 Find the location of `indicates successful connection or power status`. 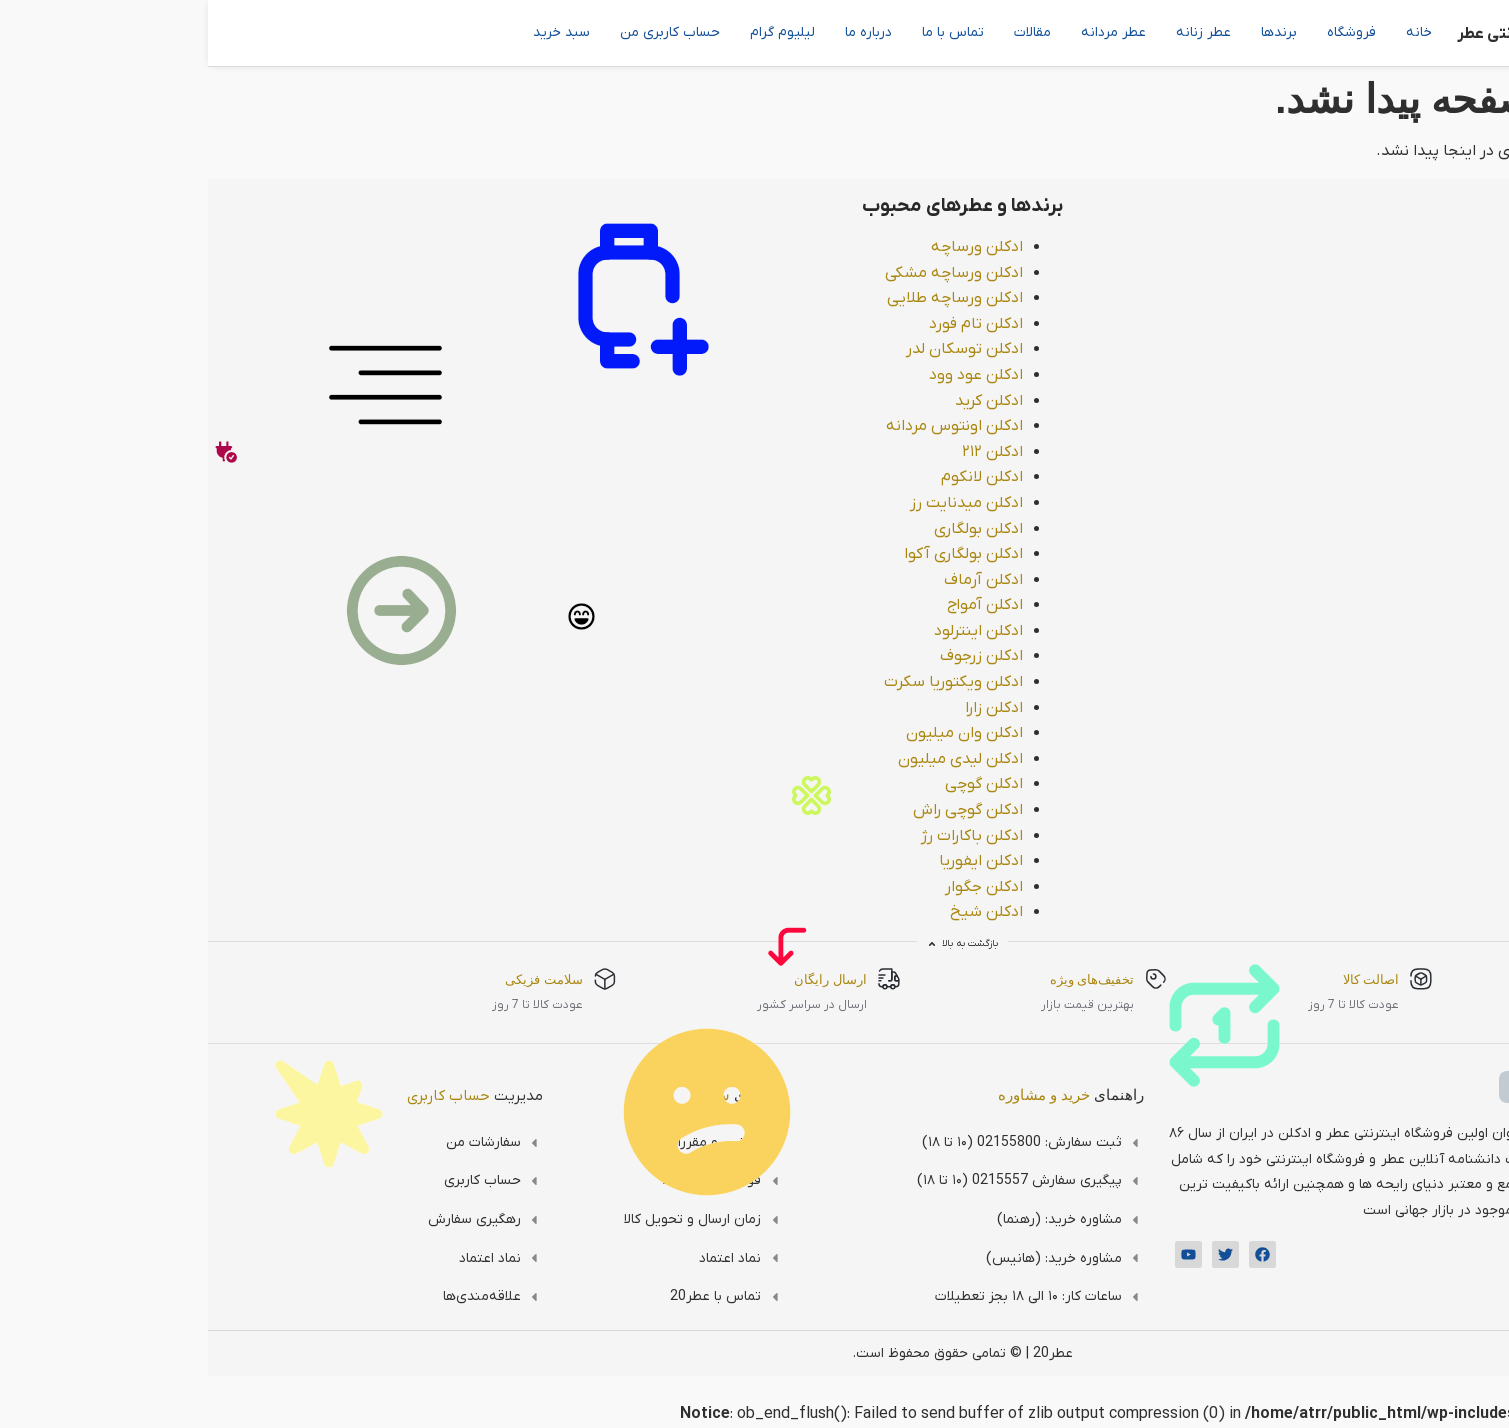

indicates successful connection or power status is located at coordinates (225, 452).